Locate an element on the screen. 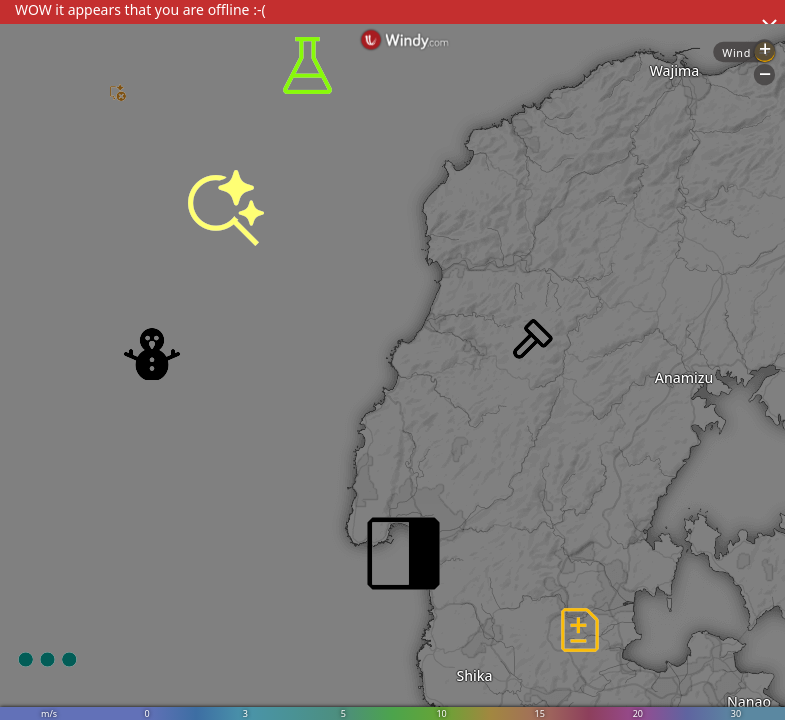 The height and width of the screenshot is (720, 785). view file differences or changes is located at coordinates (580, 630).